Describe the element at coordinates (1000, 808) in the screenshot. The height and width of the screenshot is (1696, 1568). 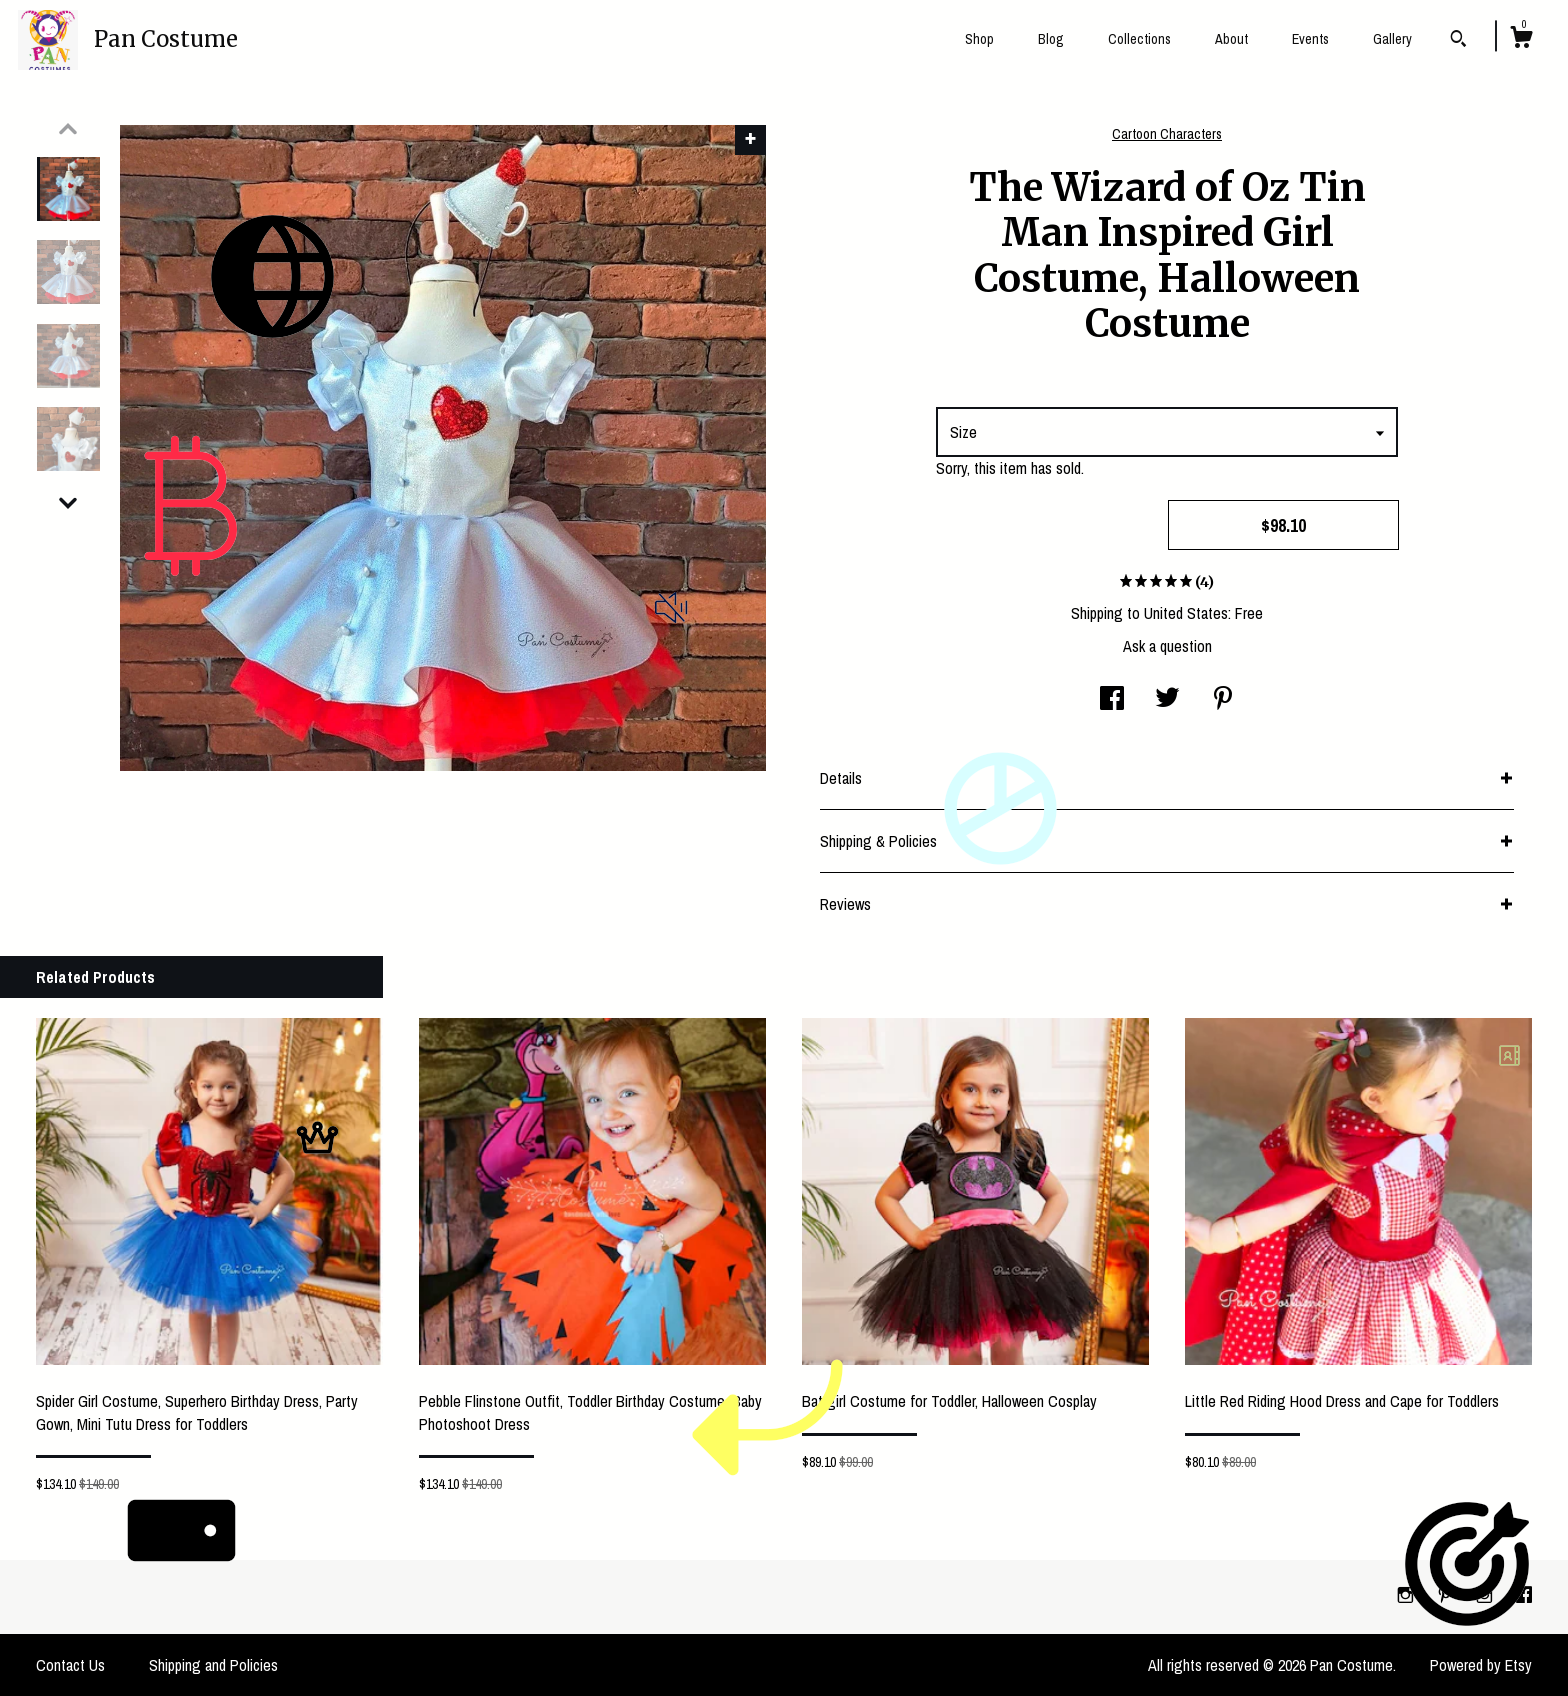
I see `view analytics or statistics breakdown` at that location.